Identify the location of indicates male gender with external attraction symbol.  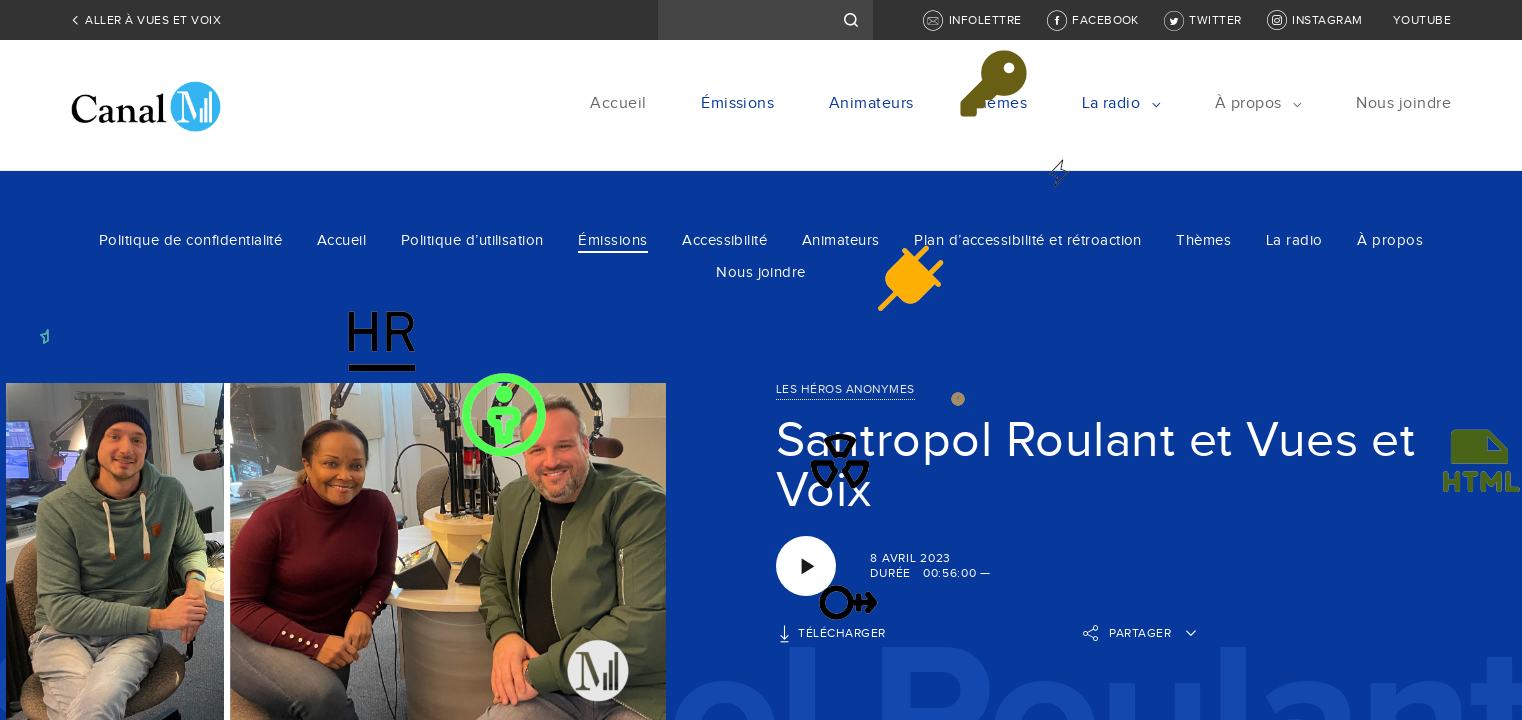
(847, 602).